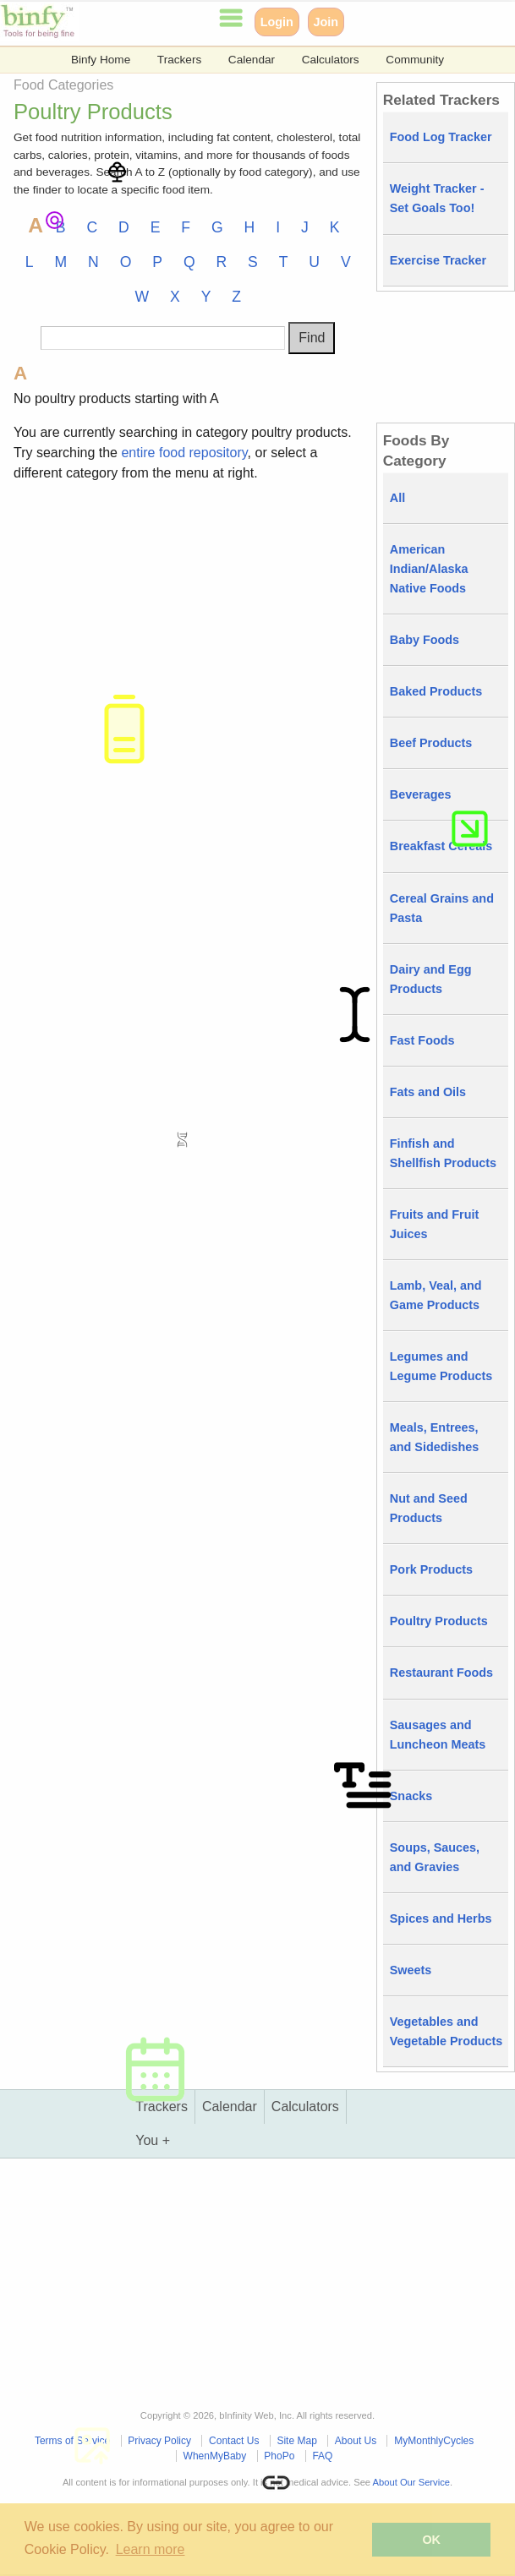 The image size is (515, 2576). I want to click on view article in new york times format, so click(361, 1783).